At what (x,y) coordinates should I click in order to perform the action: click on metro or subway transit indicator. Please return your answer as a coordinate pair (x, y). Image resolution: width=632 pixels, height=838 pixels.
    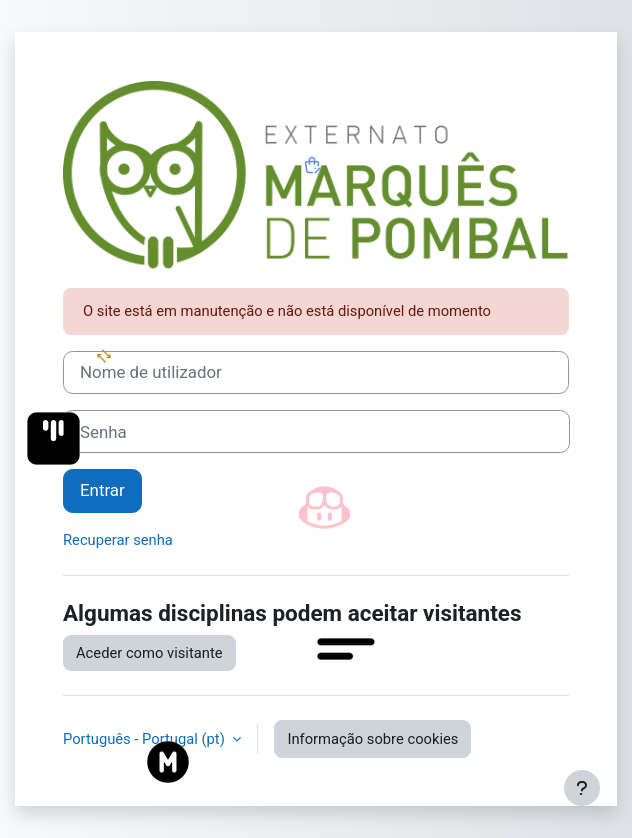
    Looking at the image, I should click on (168, 762).